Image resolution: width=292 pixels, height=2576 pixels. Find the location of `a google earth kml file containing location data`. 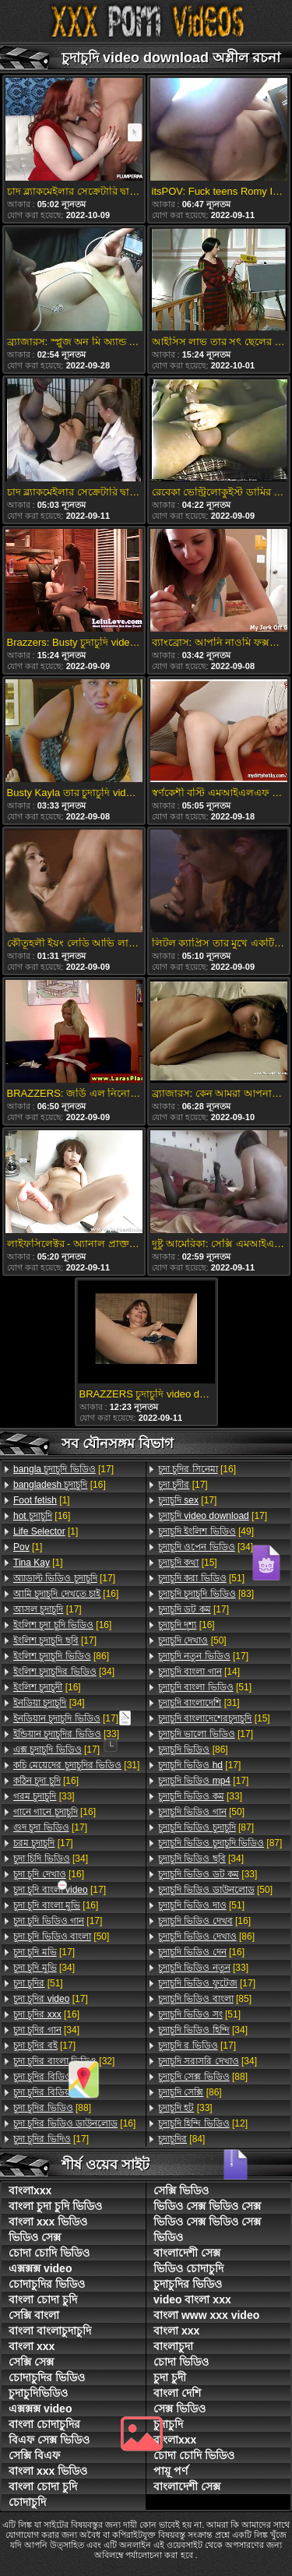

a google earth kml file containing location data is located at coordinates (83, 2079).